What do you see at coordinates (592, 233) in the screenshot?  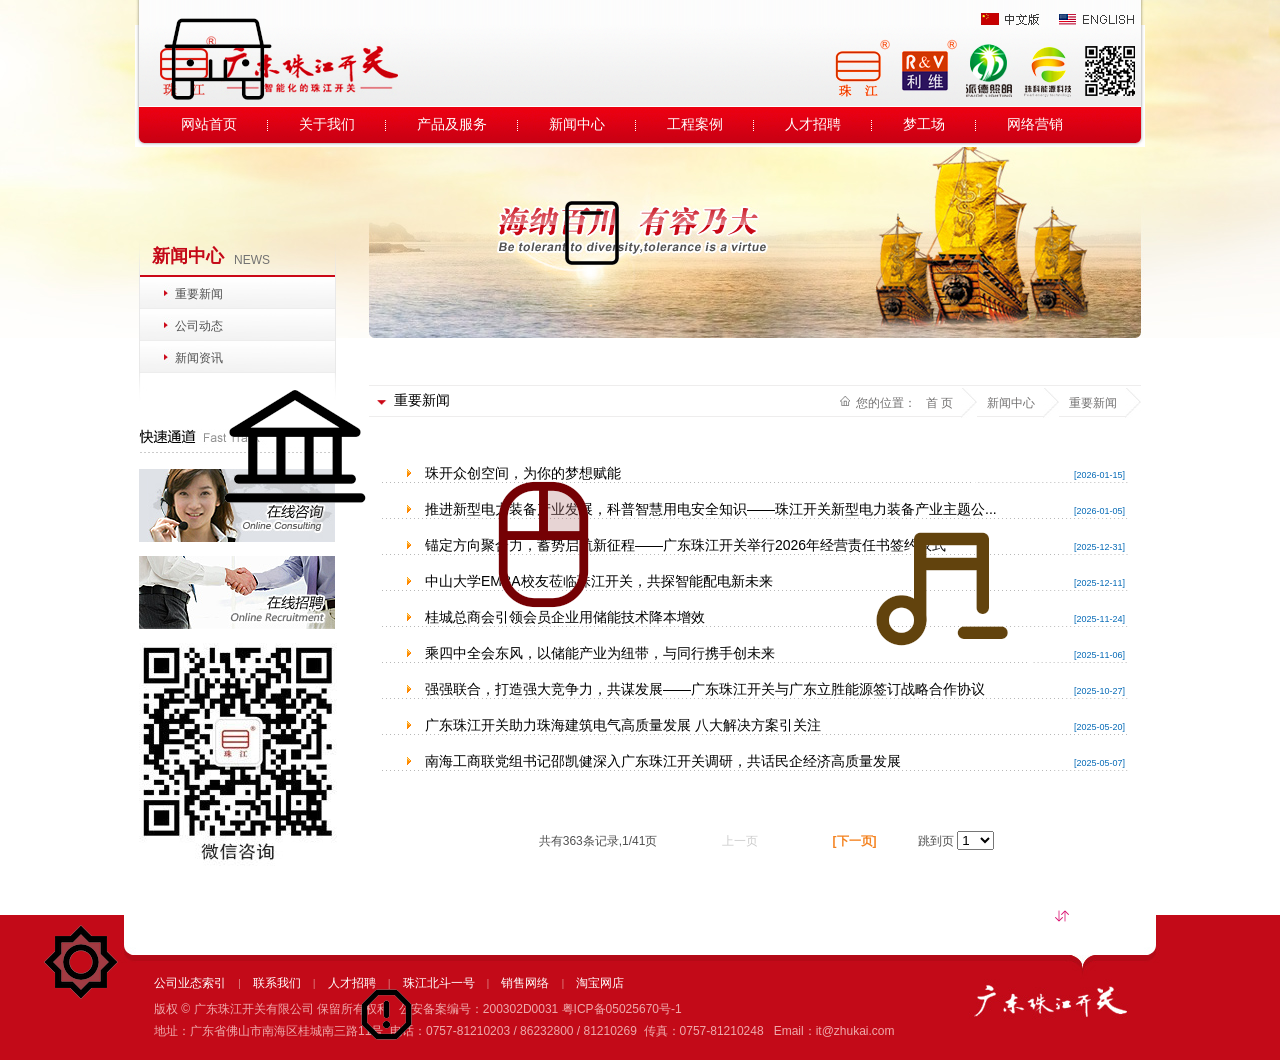 I see `tablet device with speaker` at bounding box center [592, 233].